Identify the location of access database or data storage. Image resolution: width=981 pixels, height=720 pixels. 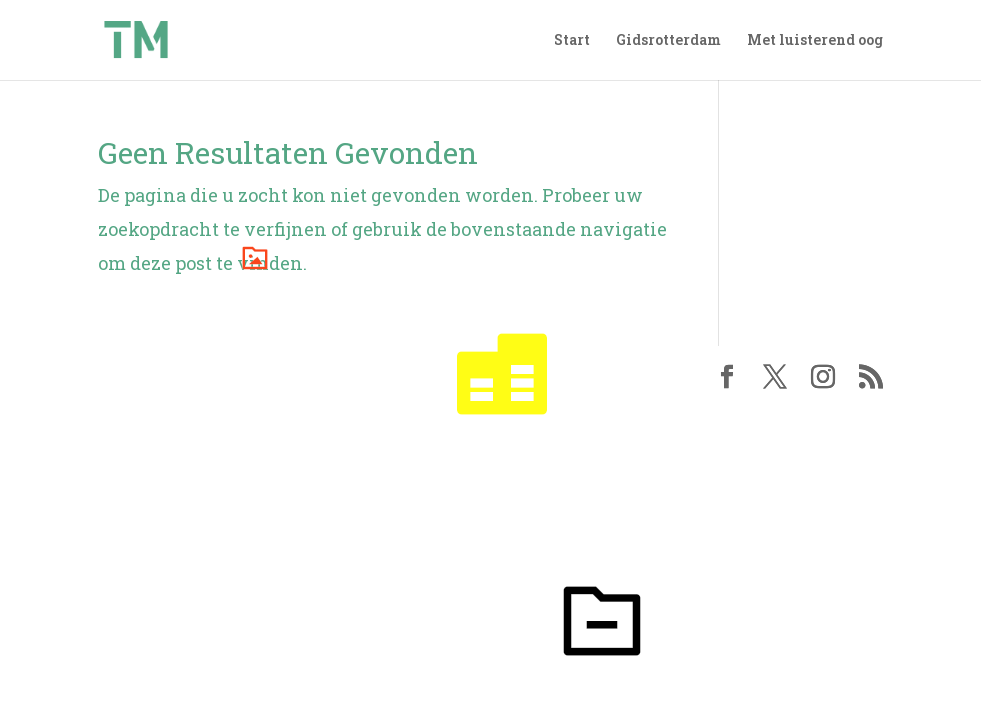
(502, 374).